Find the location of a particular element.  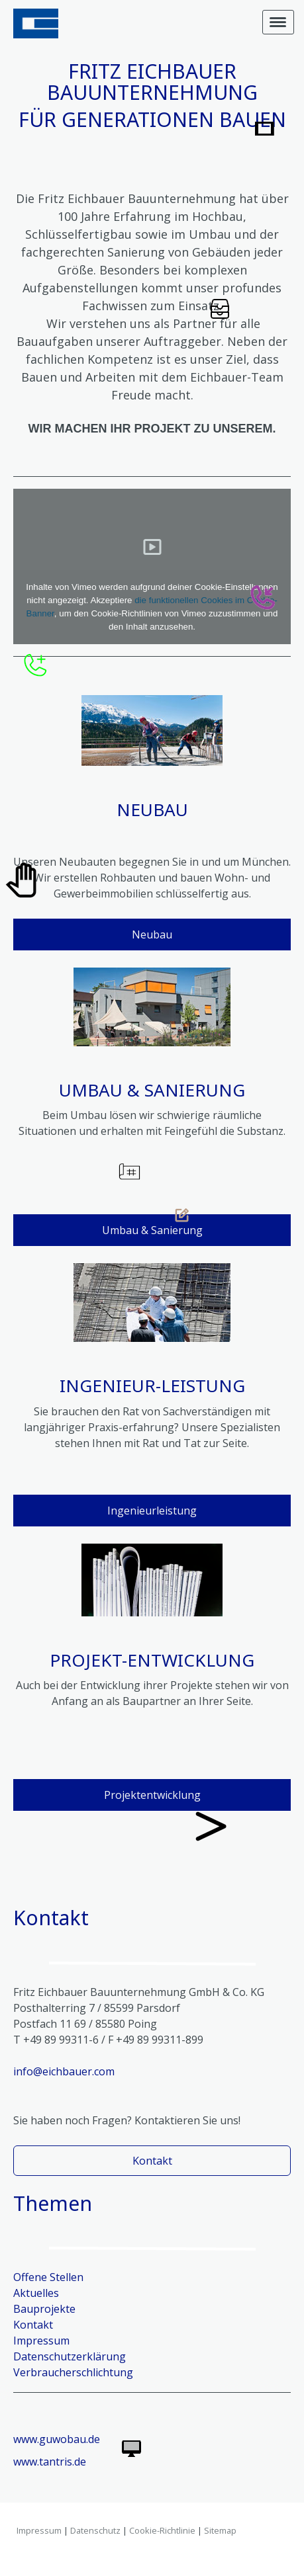

add a new contact is located at coordinates (36, 665).